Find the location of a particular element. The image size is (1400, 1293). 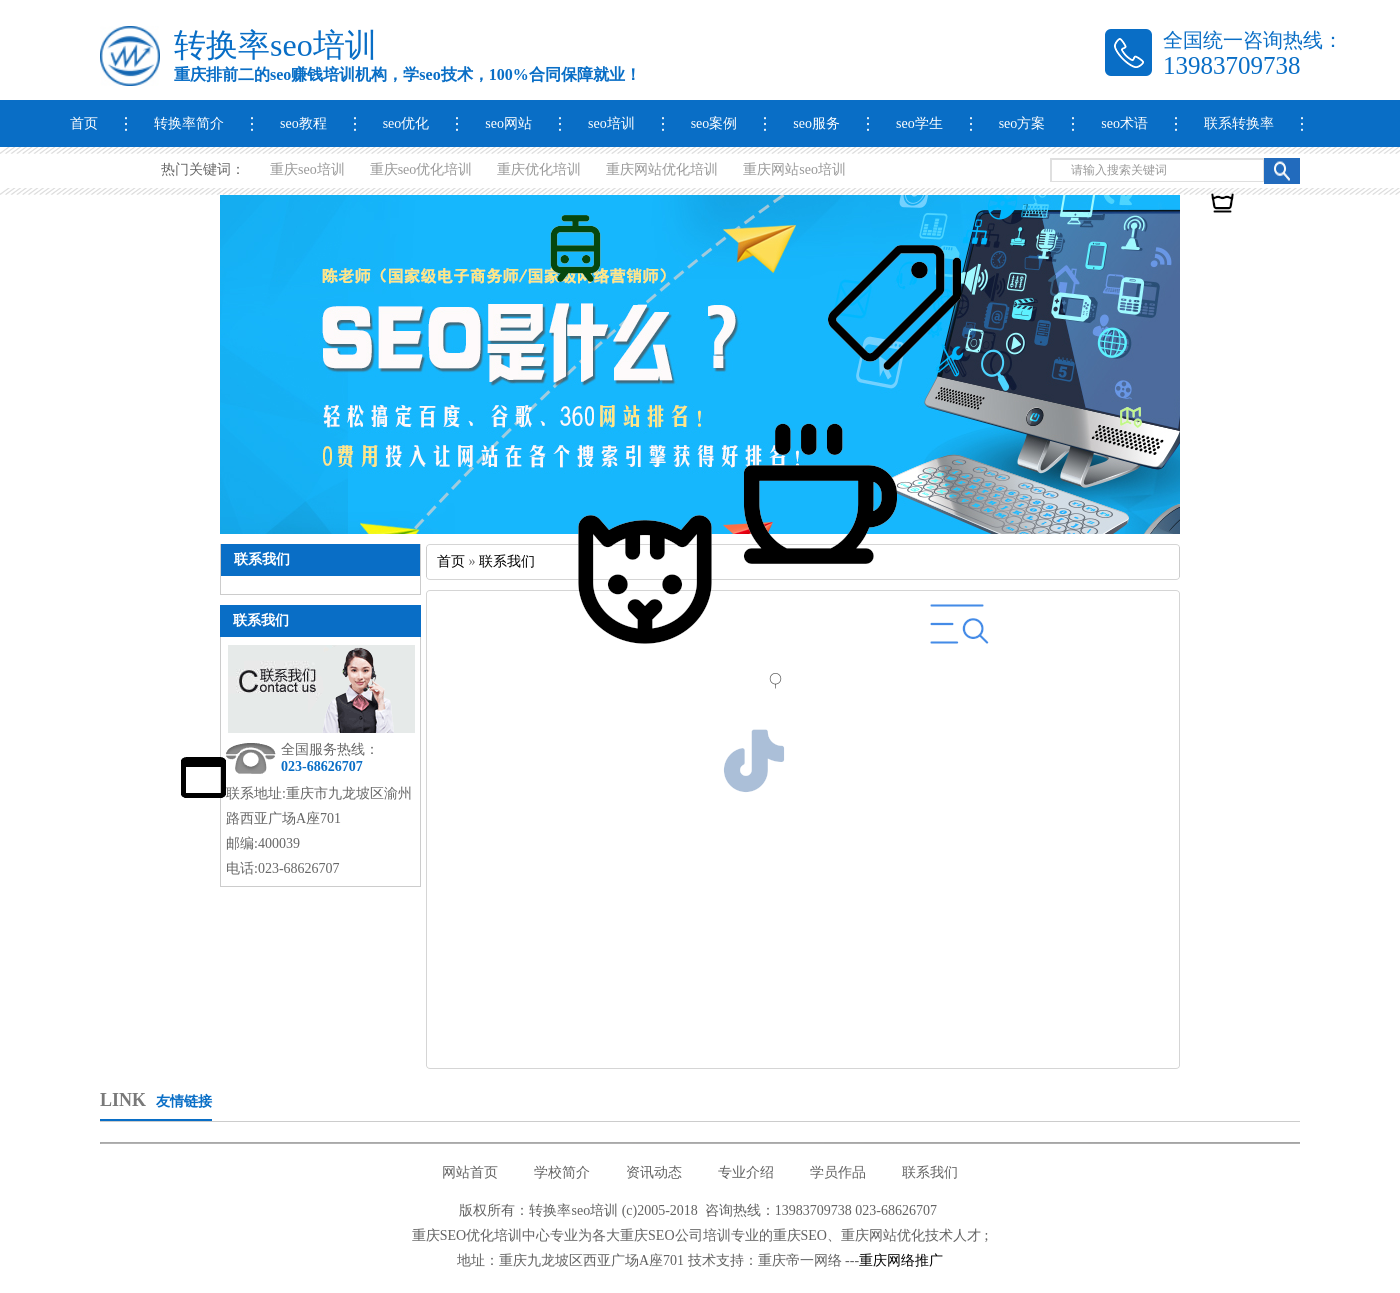

find nearby coffee shops or cafes is located at coordinates (814, 499).